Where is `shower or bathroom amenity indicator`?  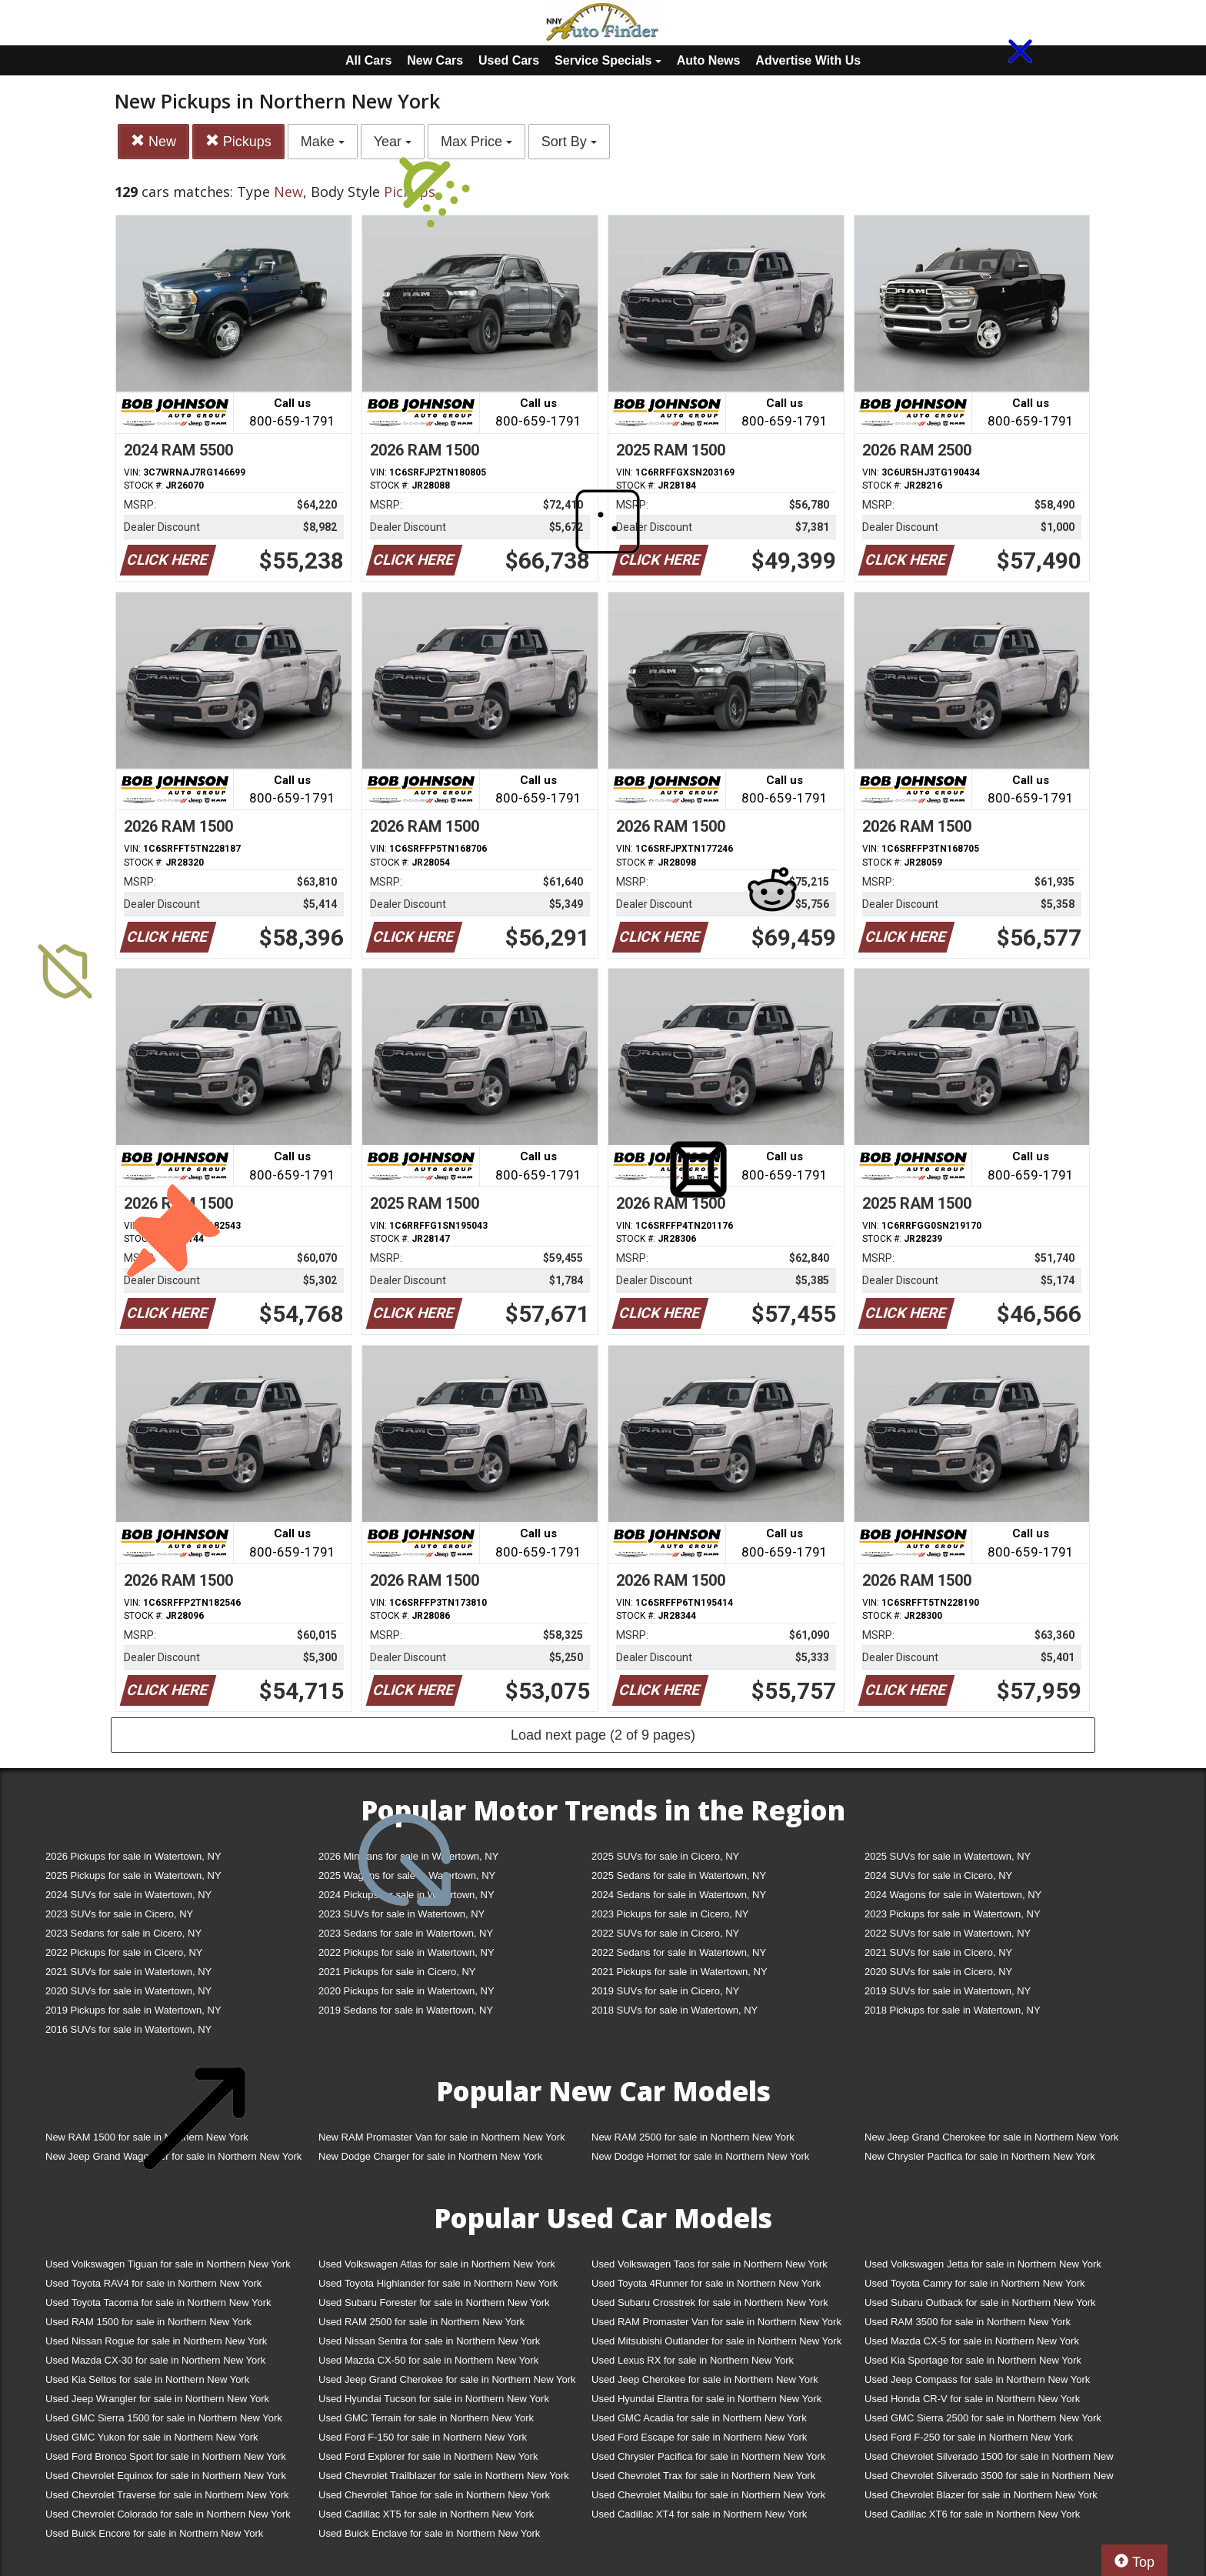 shower or bathroom amenity indicator is located at coordinates (435, 192).